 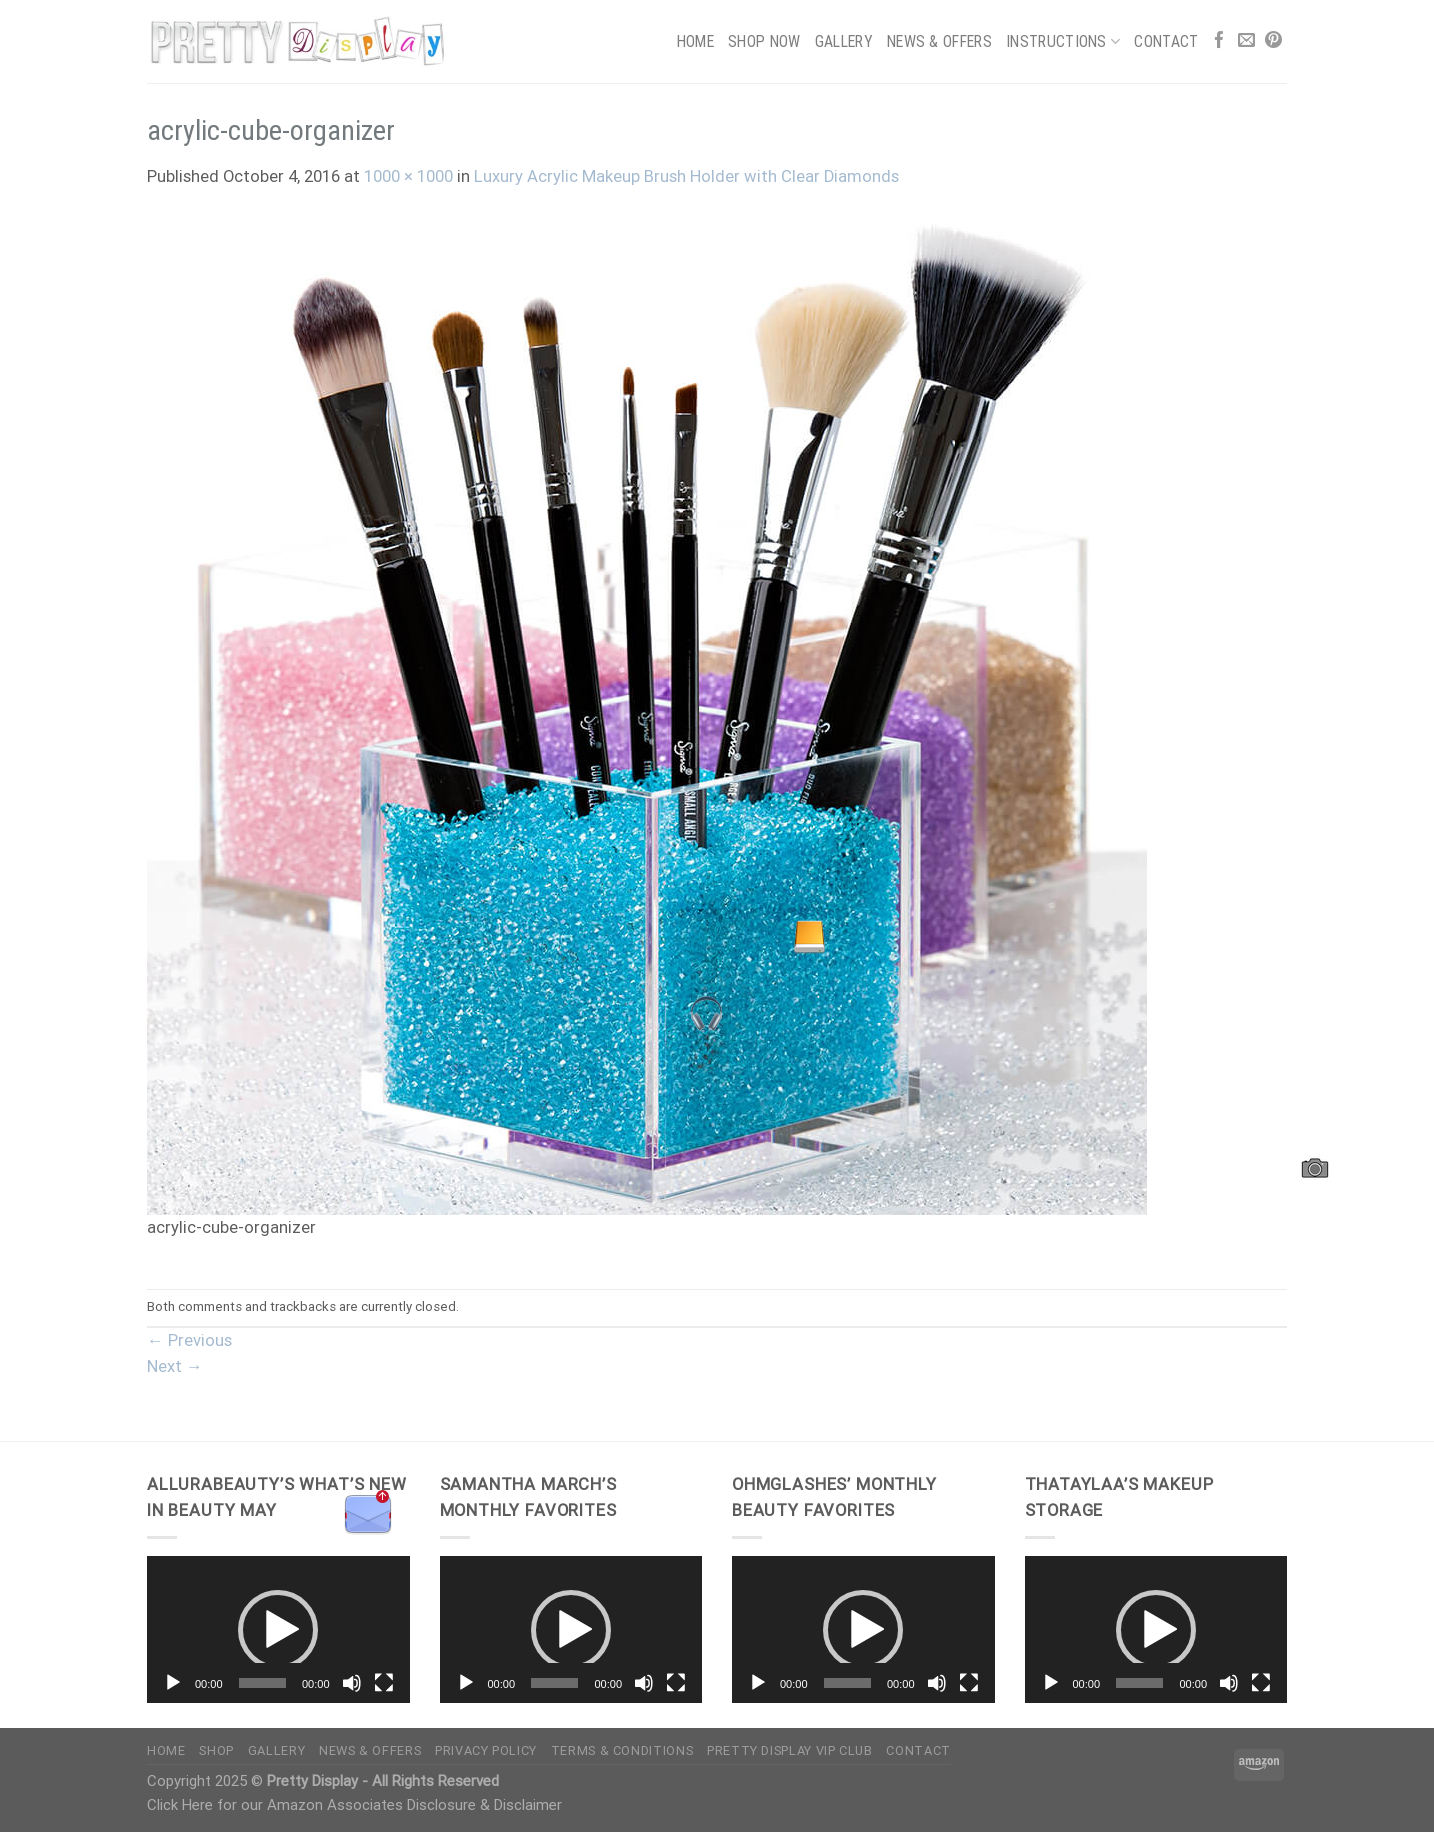 I want to click on send an email or message, so click(x=368, y=1514).